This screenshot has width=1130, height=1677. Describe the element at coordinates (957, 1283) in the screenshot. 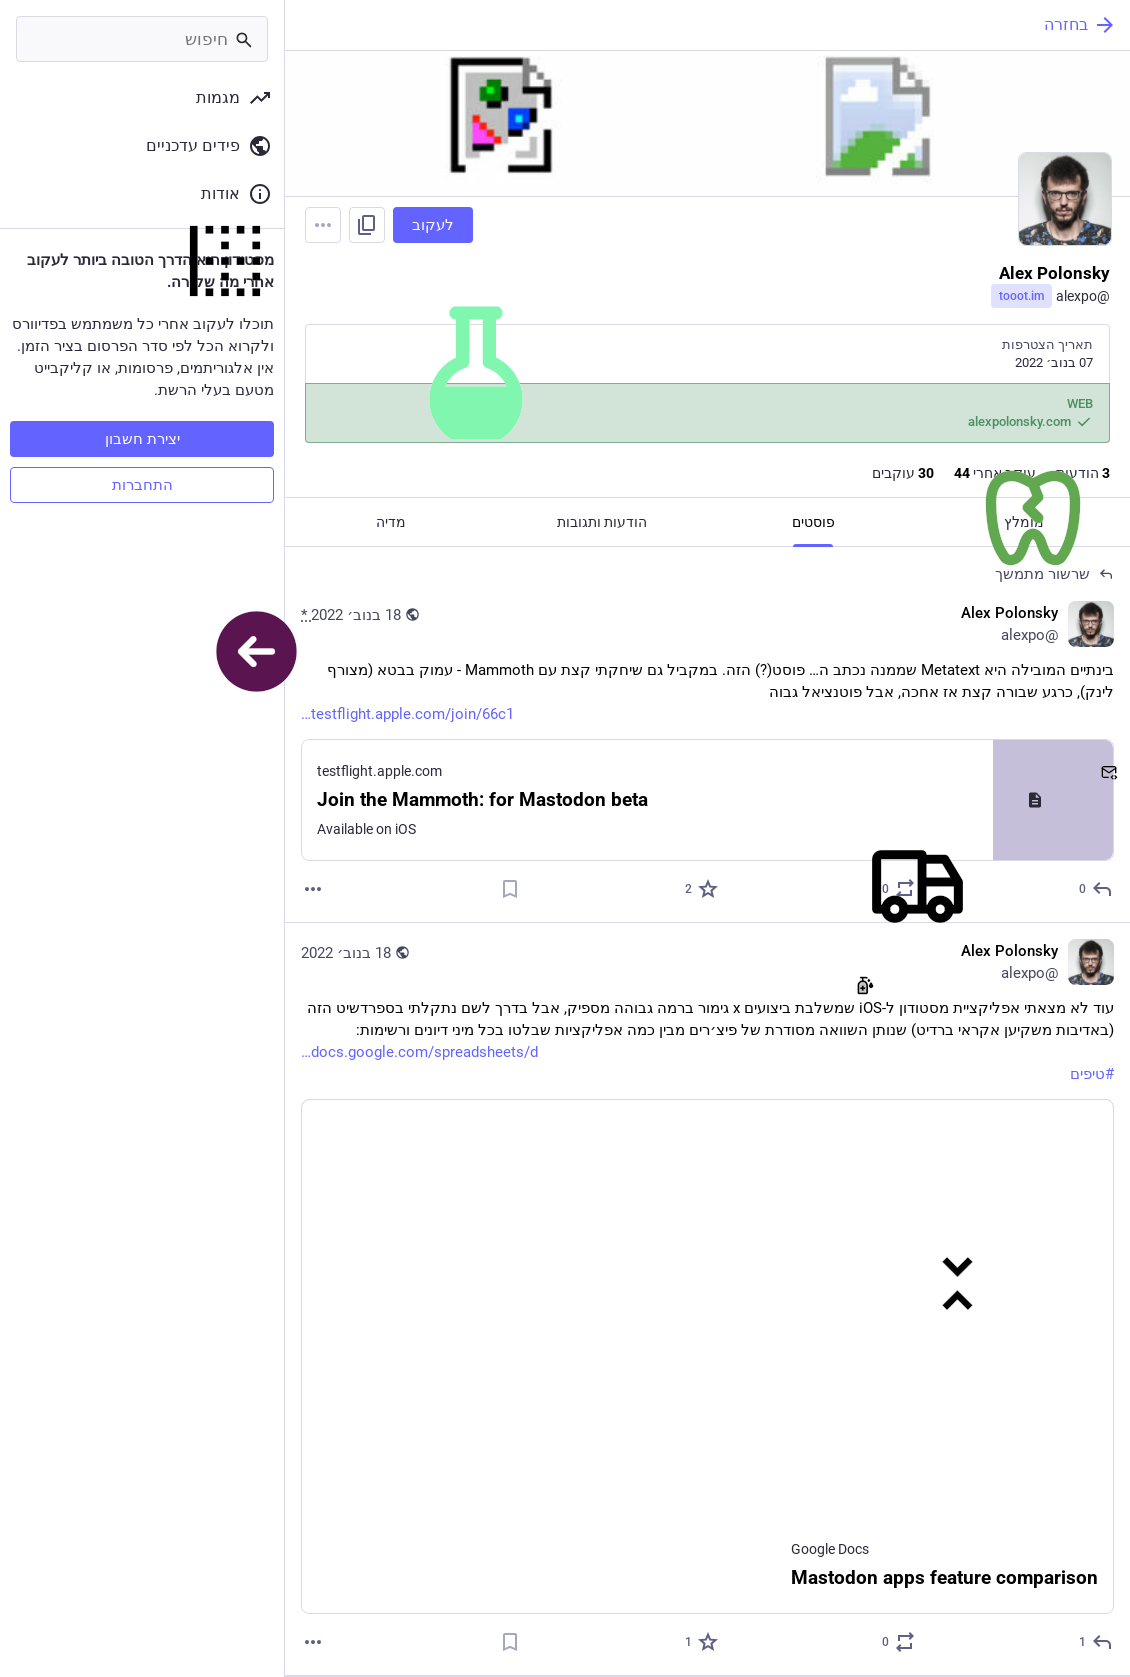

I see `collapse expanded content` at that location.